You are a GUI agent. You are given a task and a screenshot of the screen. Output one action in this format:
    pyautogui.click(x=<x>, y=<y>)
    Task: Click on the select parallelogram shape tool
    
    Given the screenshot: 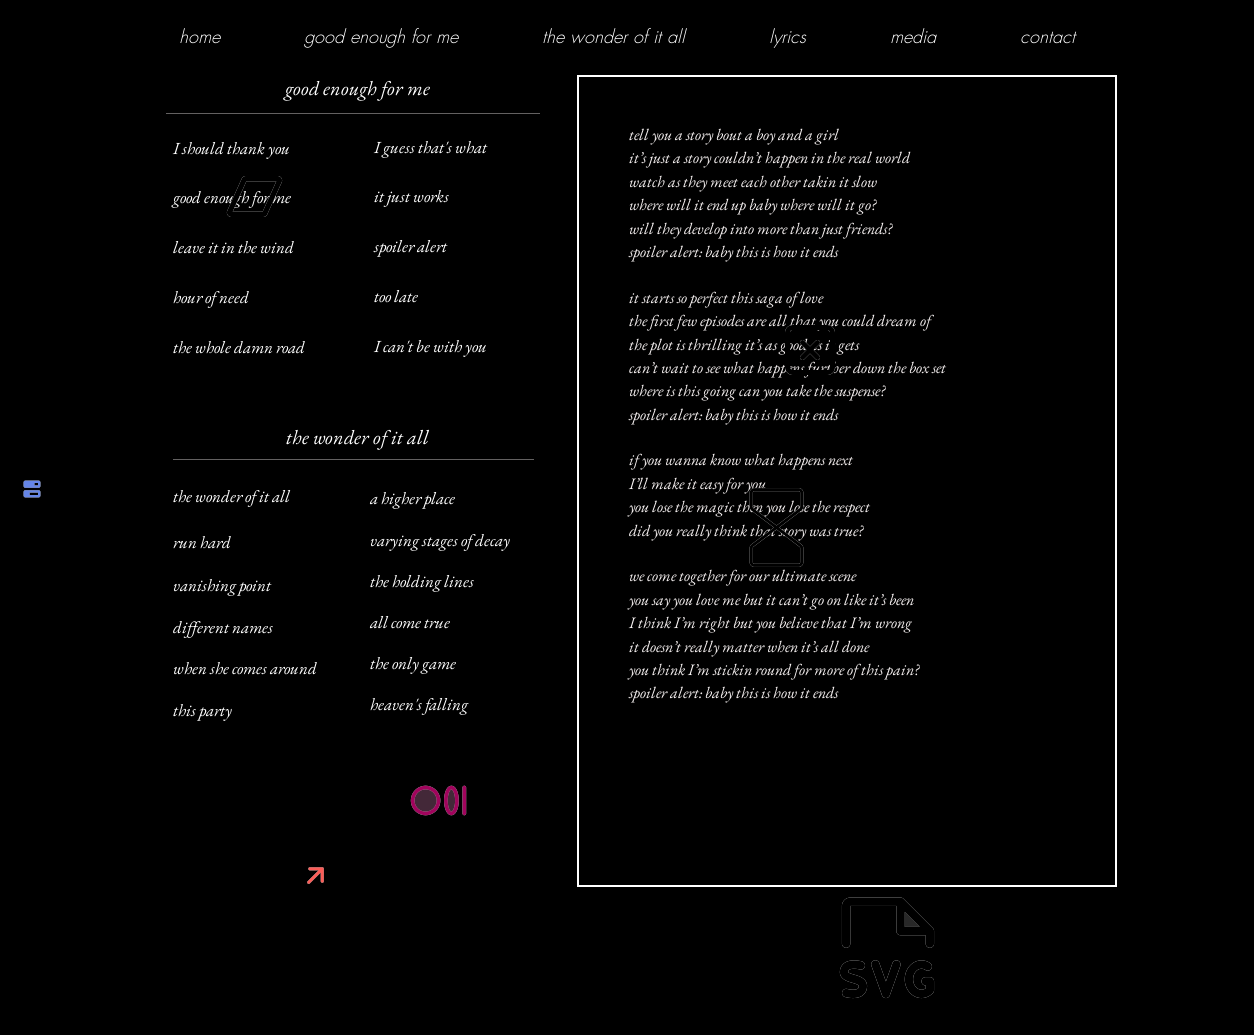 What is the action you would take?
    pyautogui.click(x=254, y=196)
    